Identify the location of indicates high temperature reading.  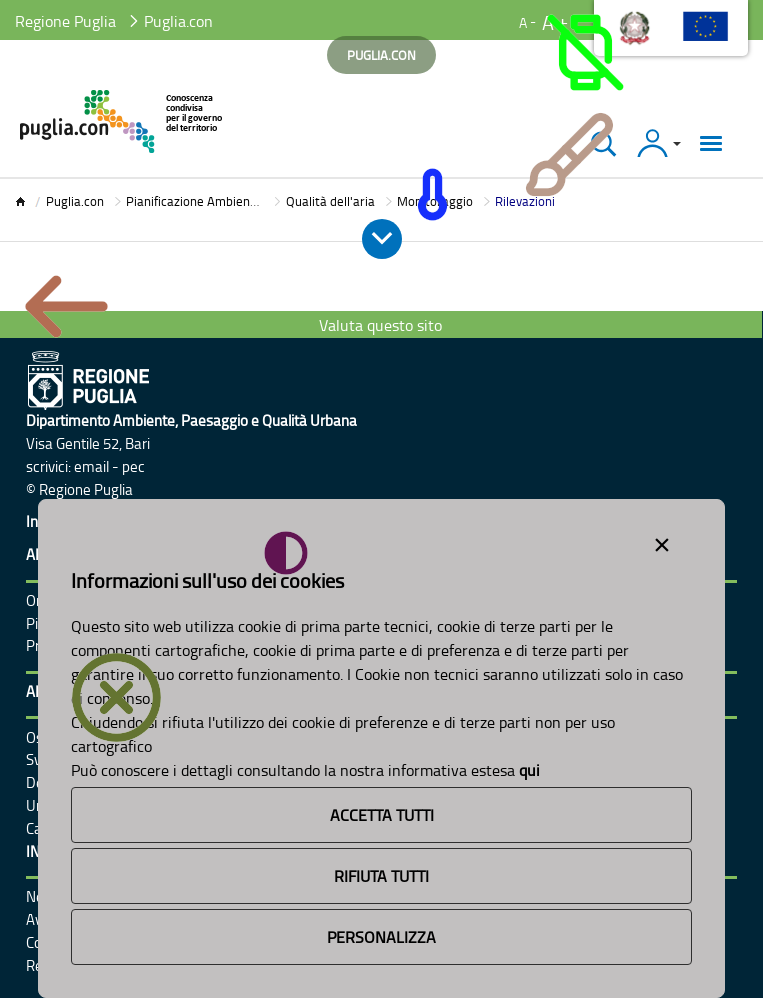
(432, 194).